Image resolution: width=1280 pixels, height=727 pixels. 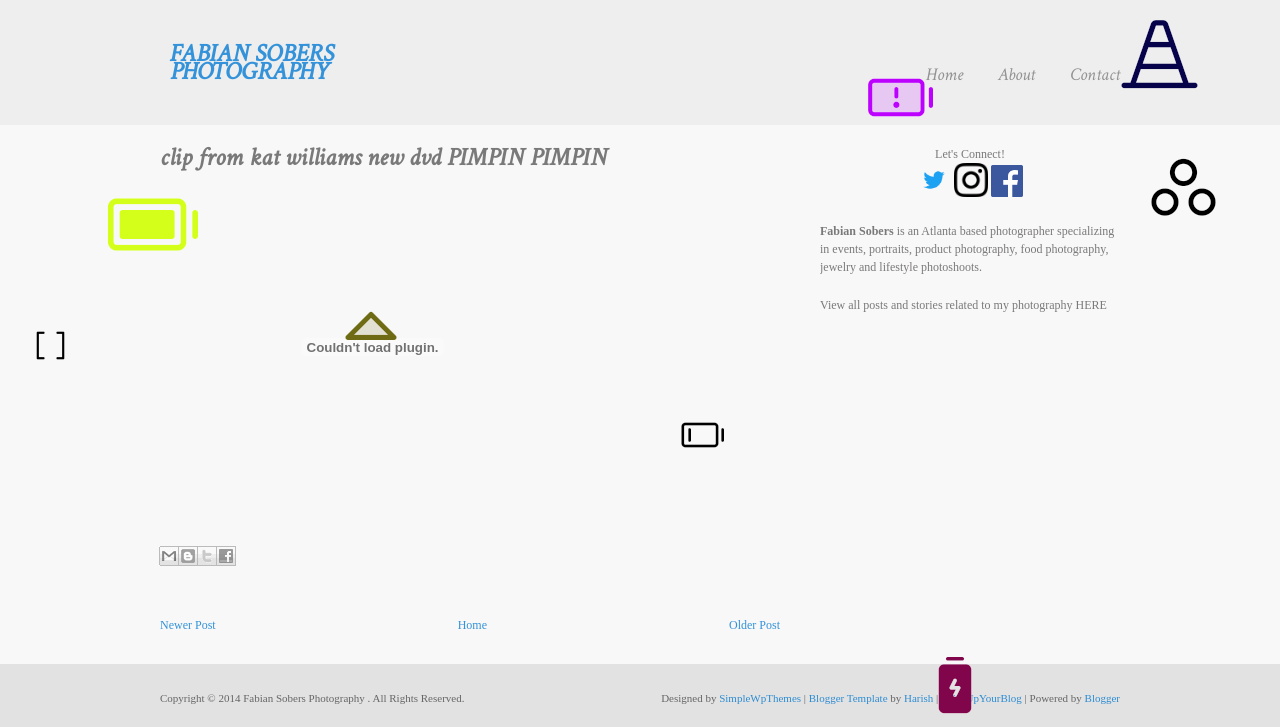 What do you see at coordinates (955, 686) in the screenshot?
I see `indicates device is currently charging` at bounding box center [955, 686].